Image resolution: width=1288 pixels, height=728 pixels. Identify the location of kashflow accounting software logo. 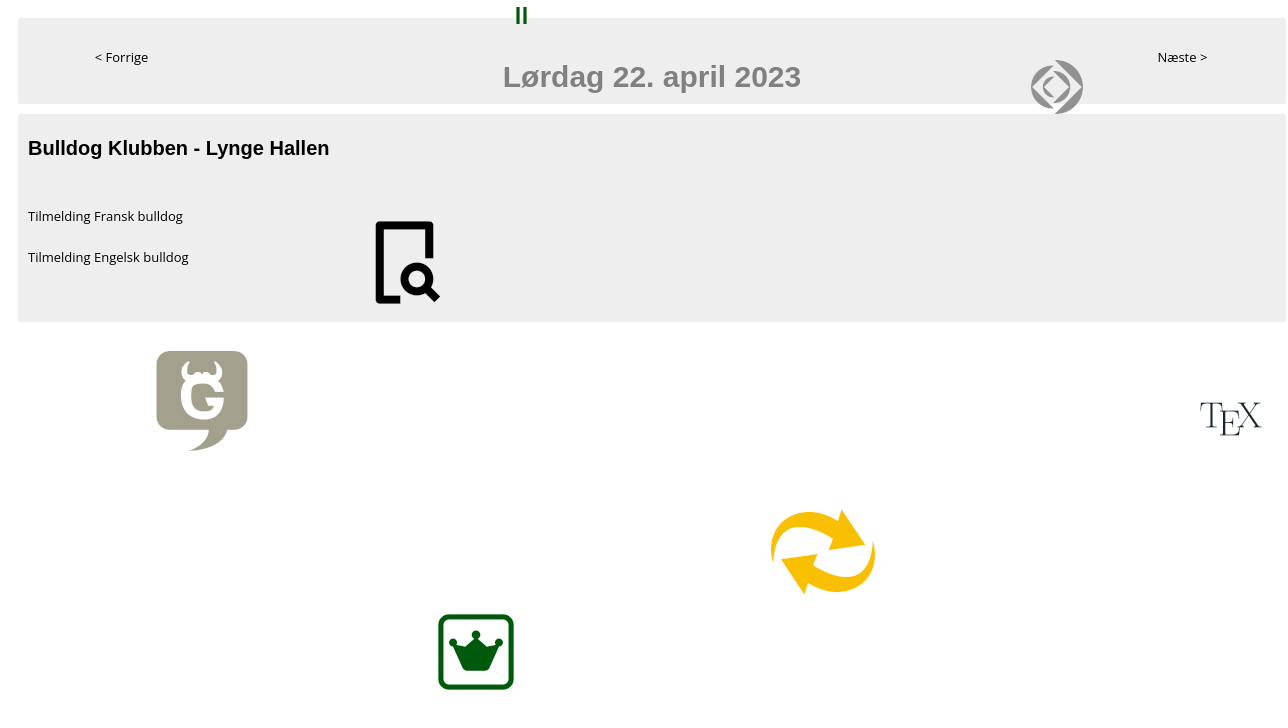
(823, 552).